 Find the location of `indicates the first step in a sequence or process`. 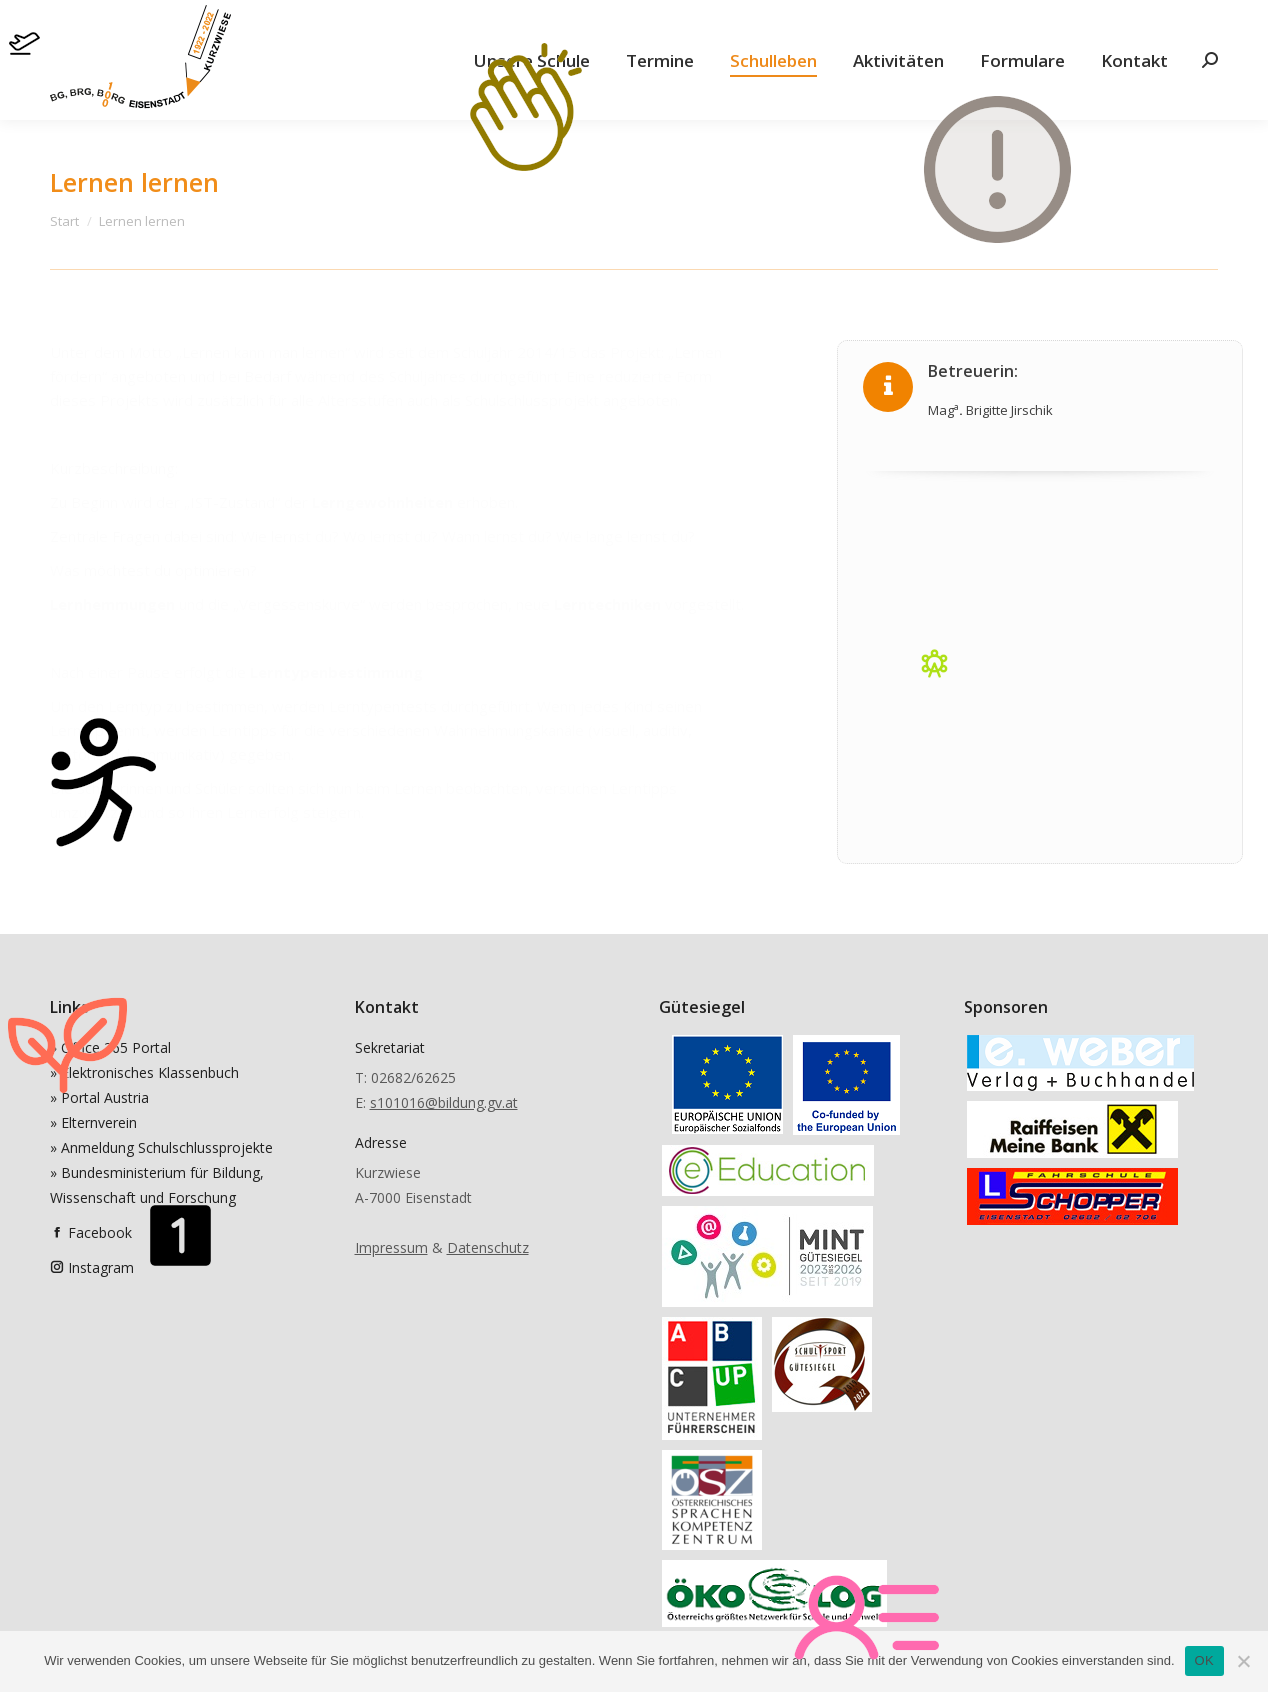

indicates the first step in a sequence or process is located at coordinates (180, 1235).